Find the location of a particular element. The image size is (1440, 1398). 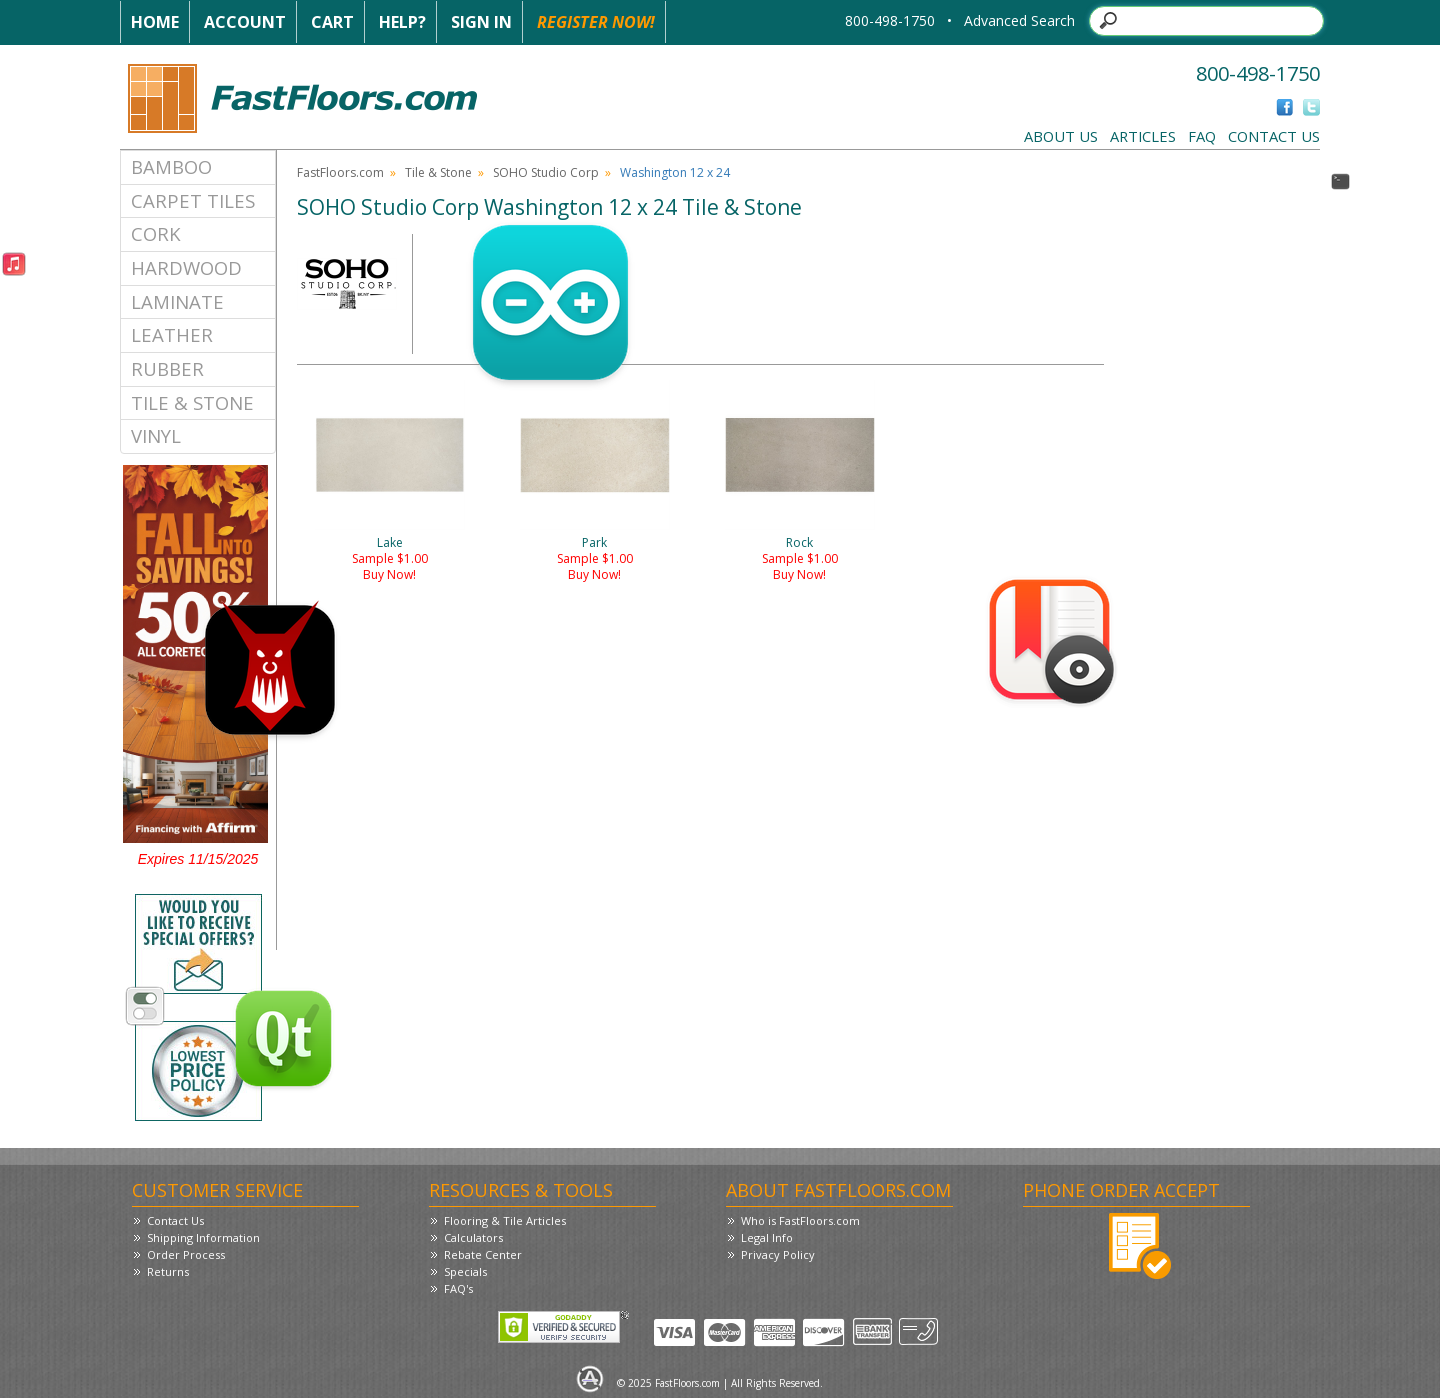

open Qt Designer application is located at coordinates (283, 1038).